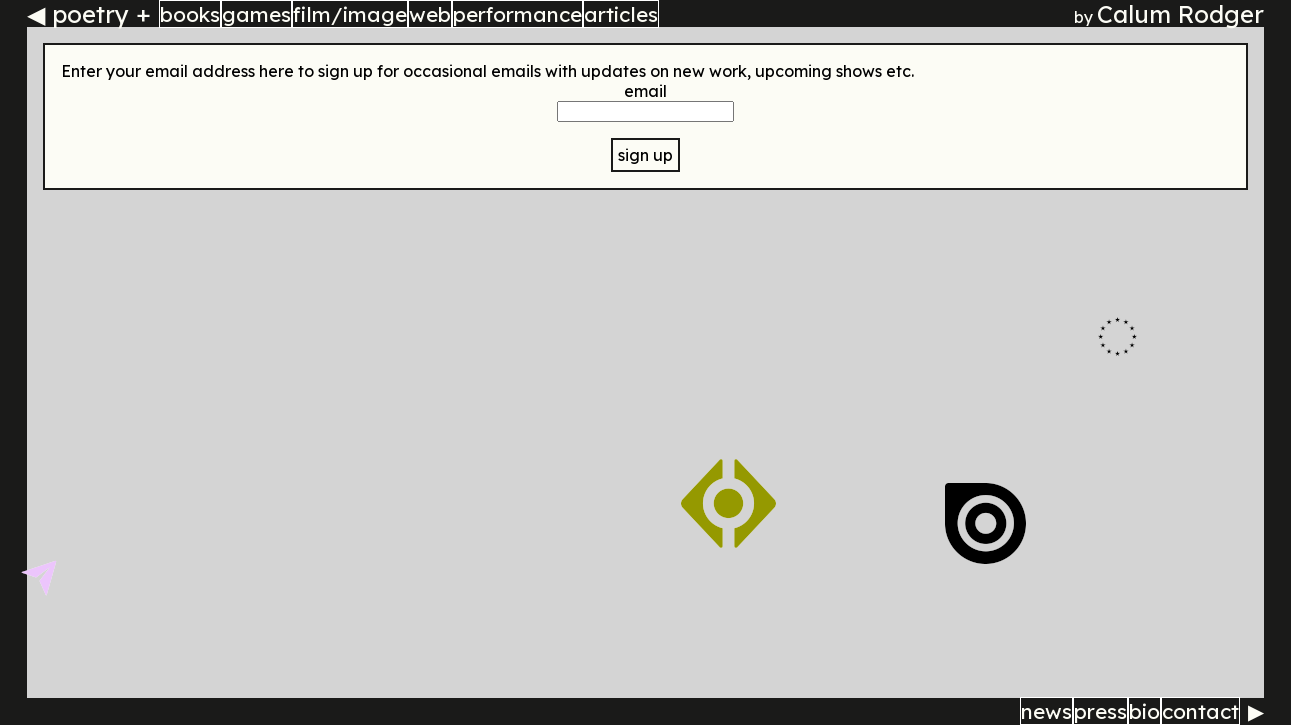 Image resolution: width=1291 pixels, height=725 pixels. What do you see at coordinates (728, 503) in the screenshot?
I see `codestream logo` at bounding box center [728, 503].